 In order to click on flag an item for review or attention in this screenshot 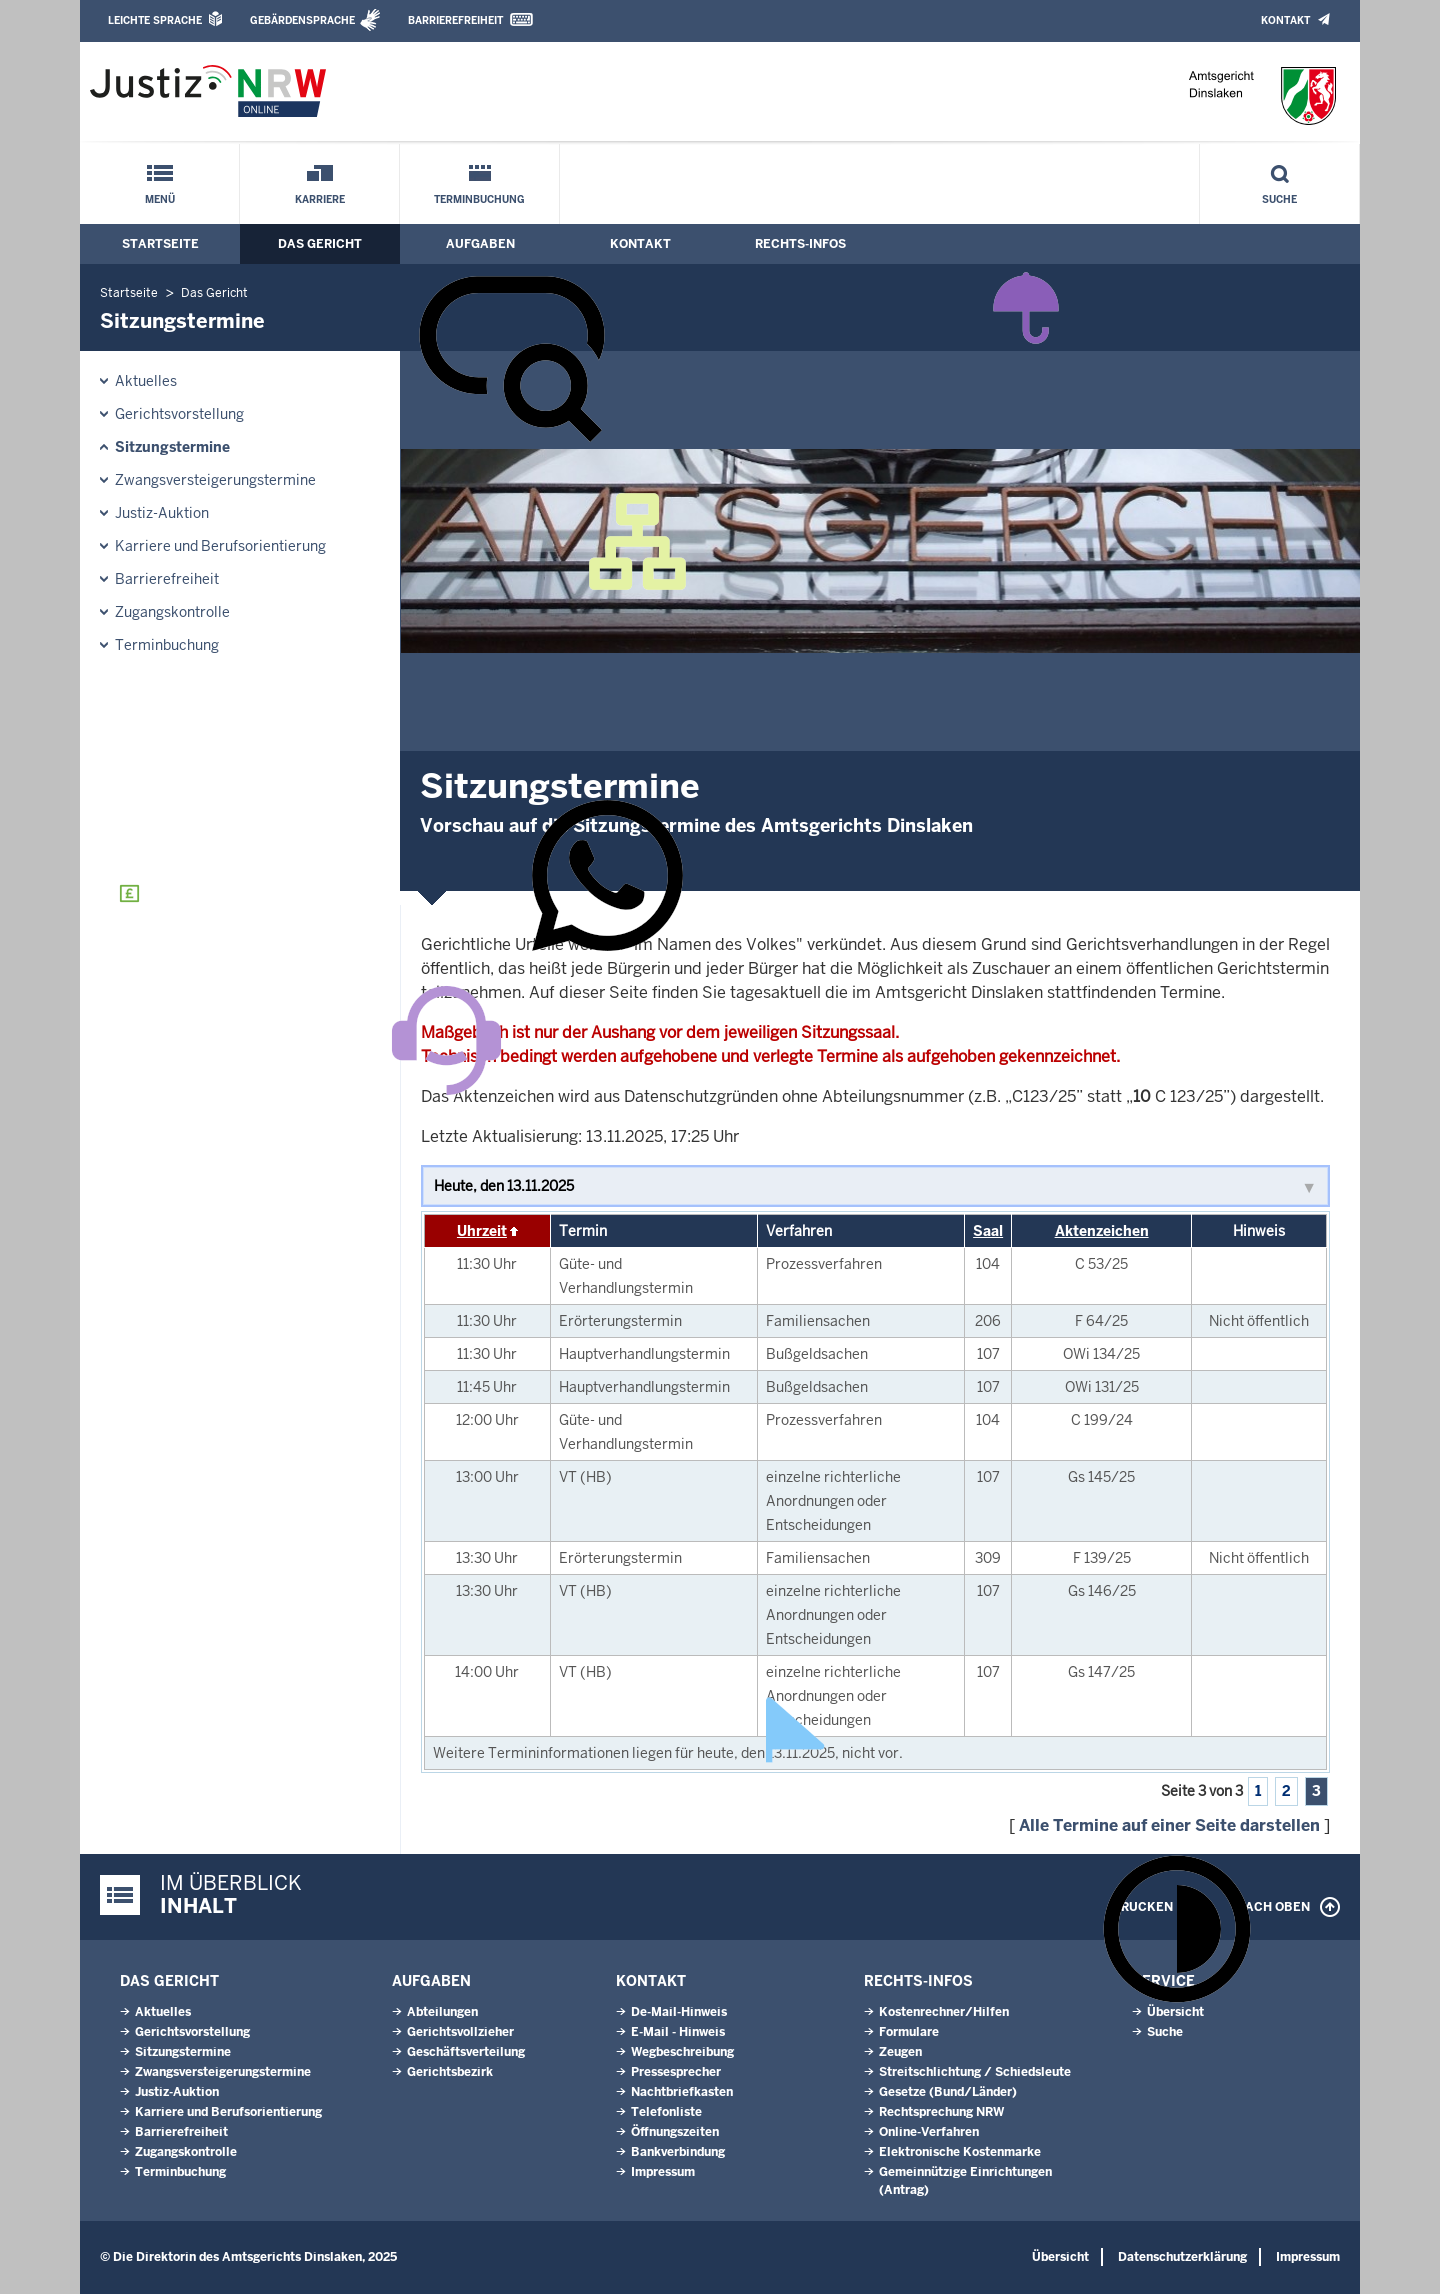, I will do `click(792, 1730)`.